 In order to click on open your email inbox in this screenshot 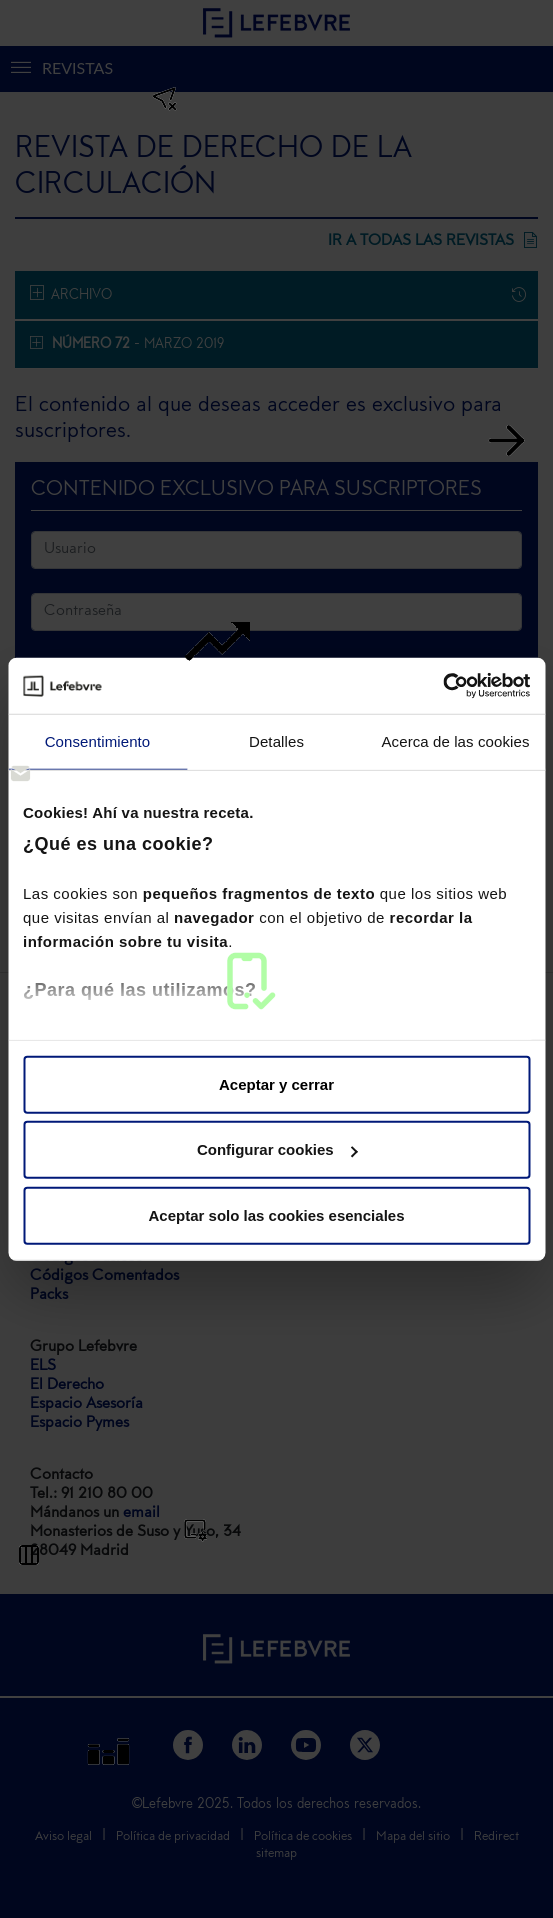, I will do `click(20, 773)`.